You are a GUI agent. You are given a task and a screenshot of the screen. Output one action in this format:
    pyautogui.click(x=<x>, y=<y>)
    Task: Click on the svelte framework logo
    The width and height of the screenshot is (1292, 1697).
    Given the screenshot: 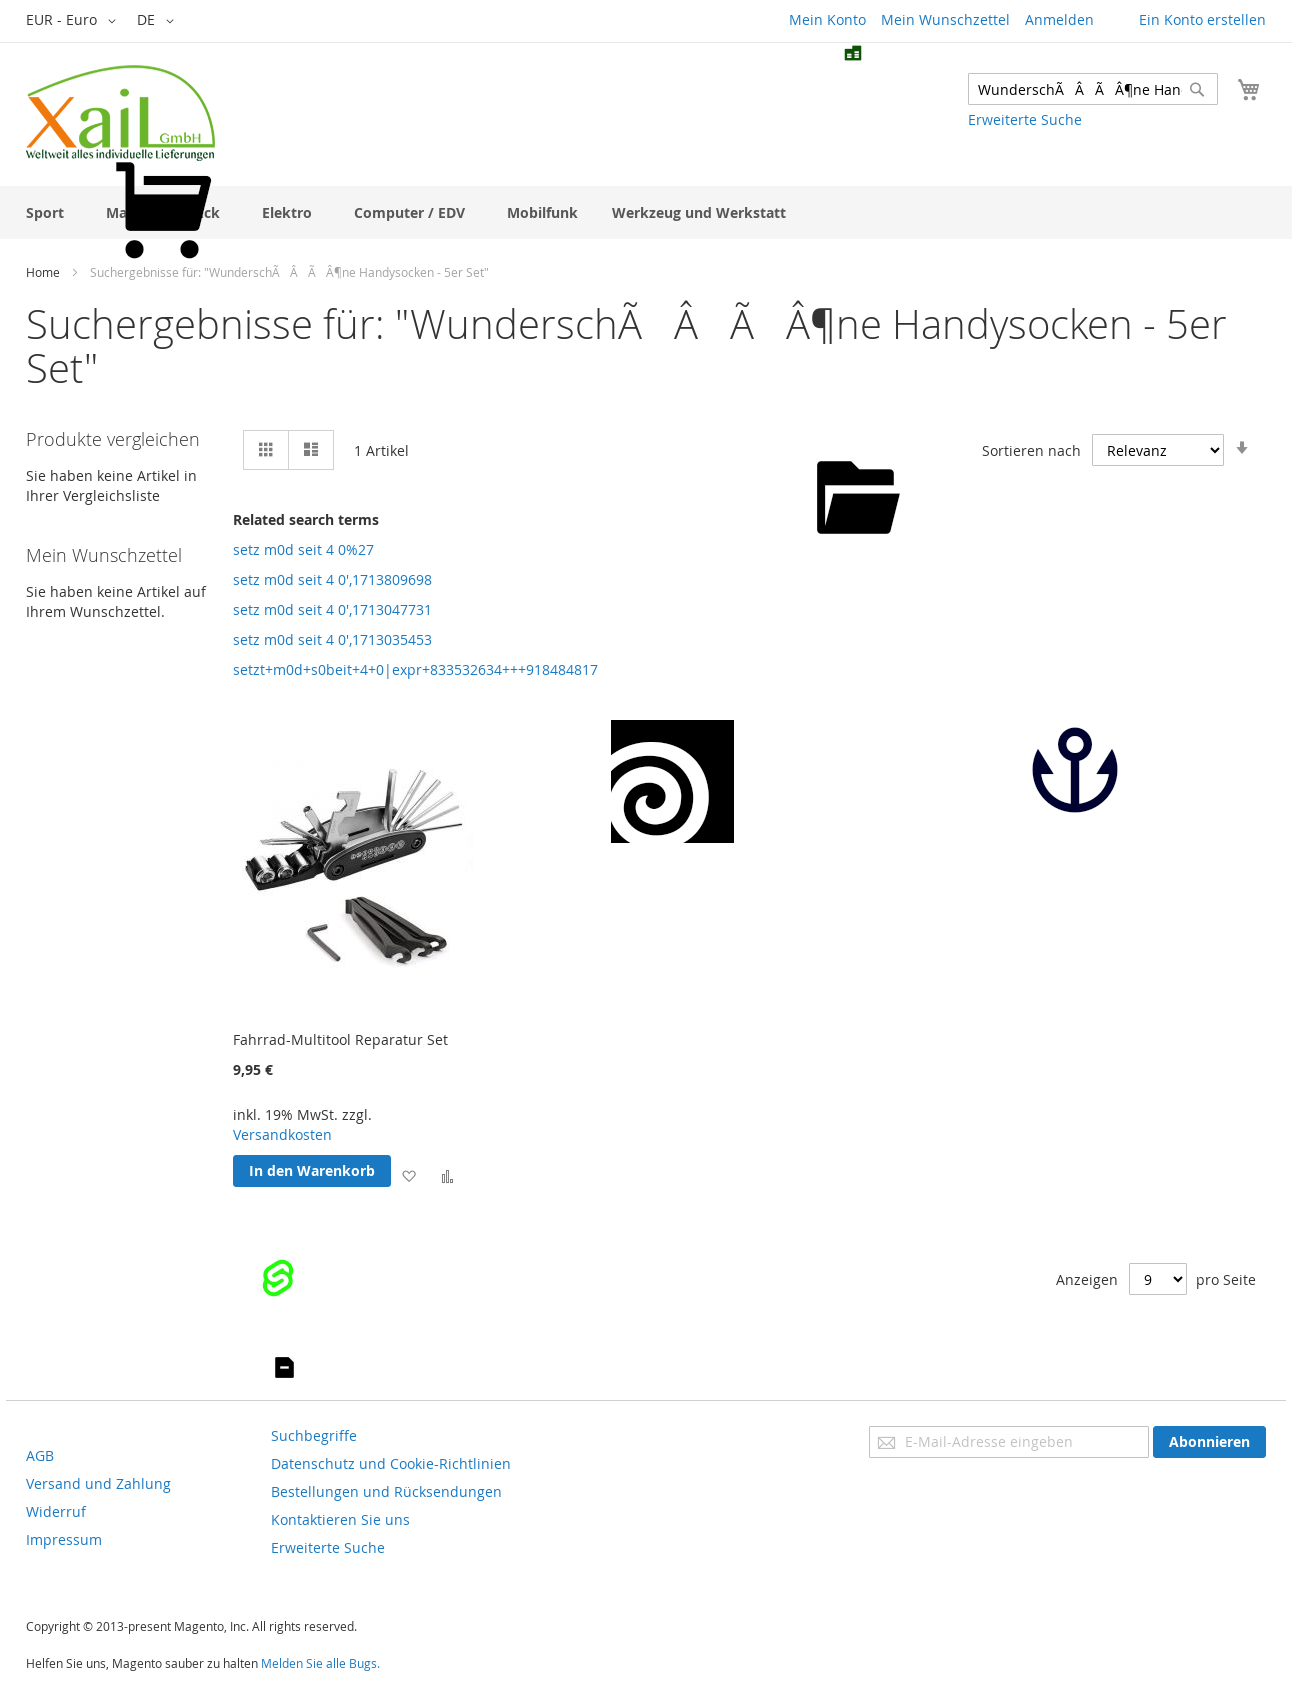 What is the action you would take?
    pyautogui.click(x=278, y=1278)
    